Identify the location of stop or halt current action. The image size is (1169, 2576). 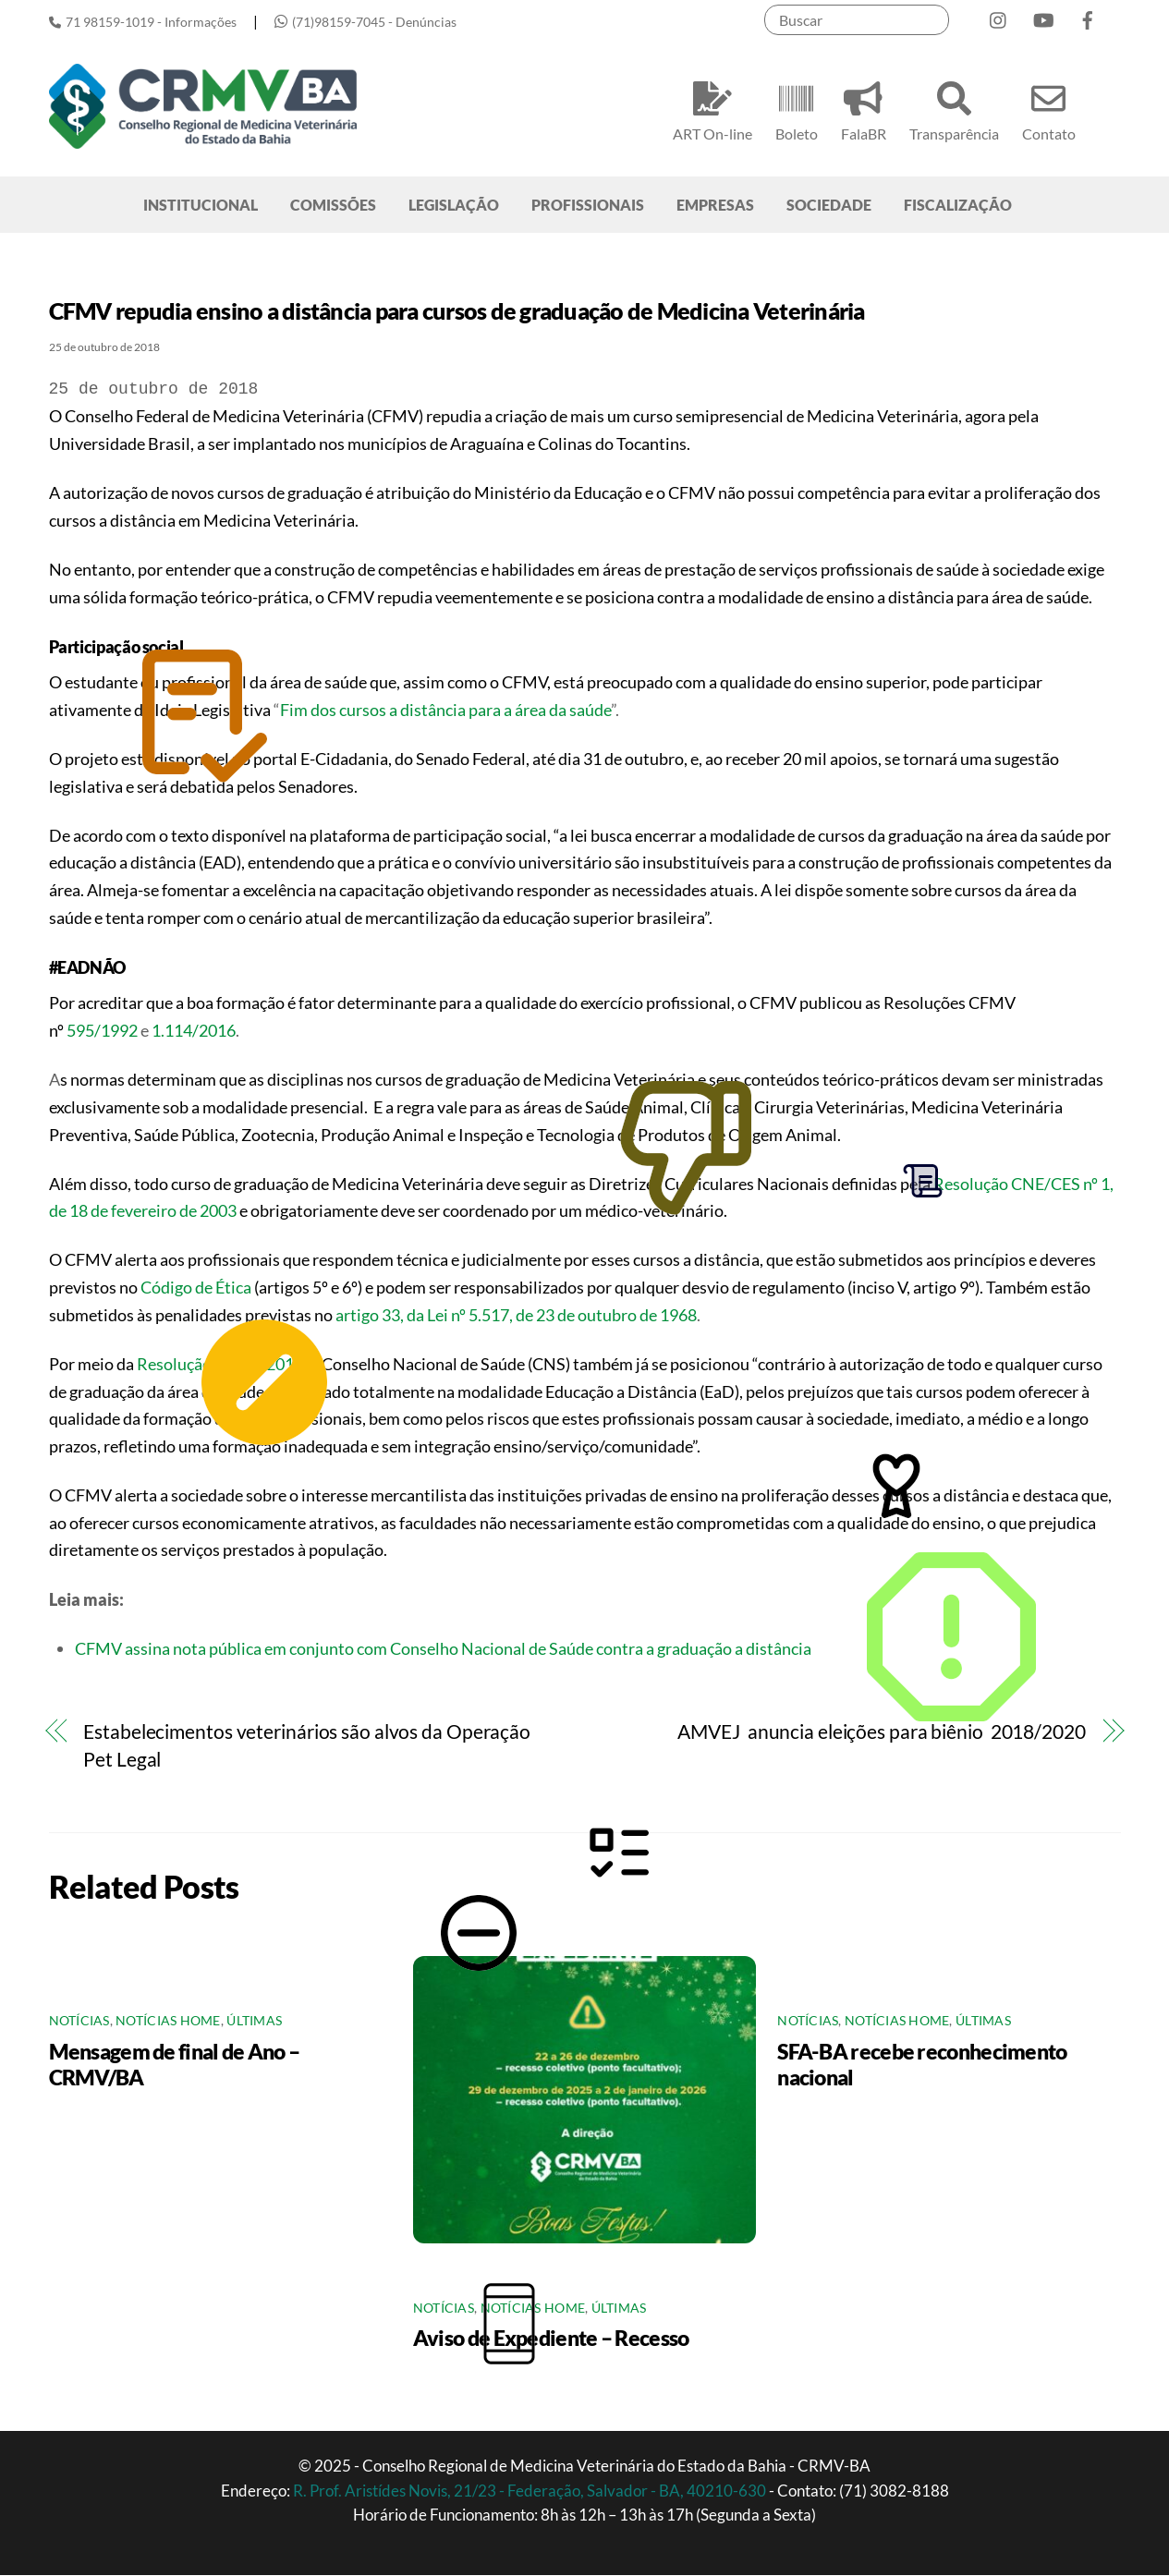
(951, 1636).